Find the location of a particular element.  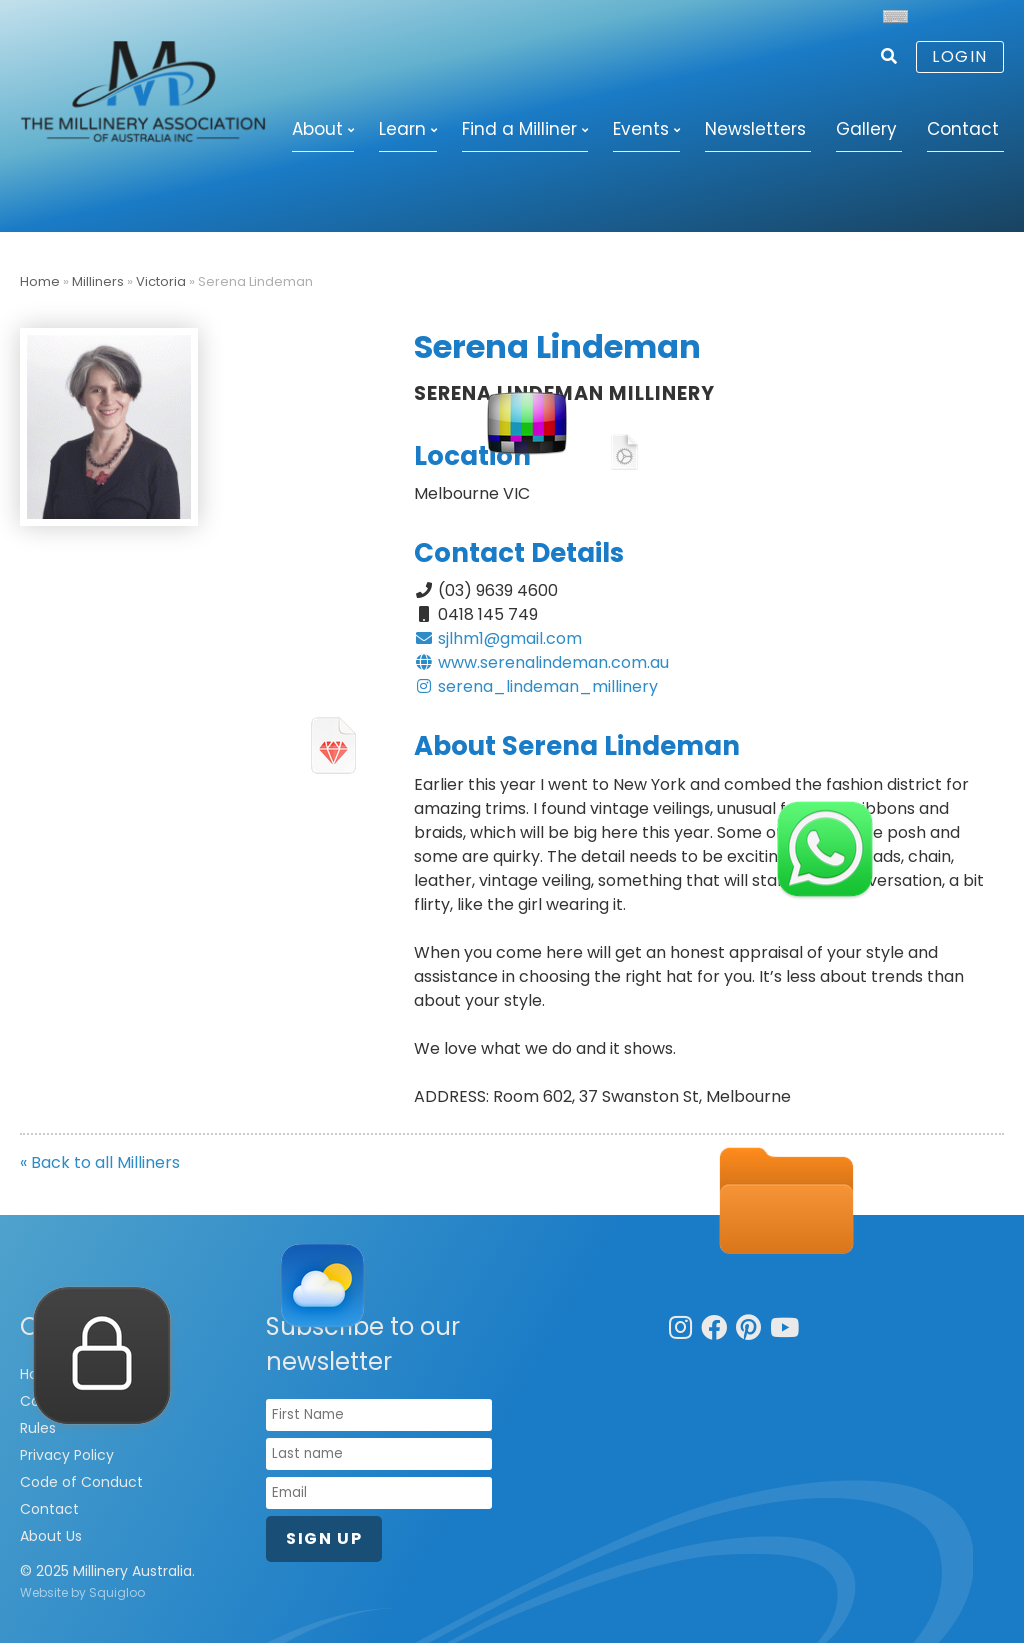

ruby programming language source file is located at coordinates (333, 745).